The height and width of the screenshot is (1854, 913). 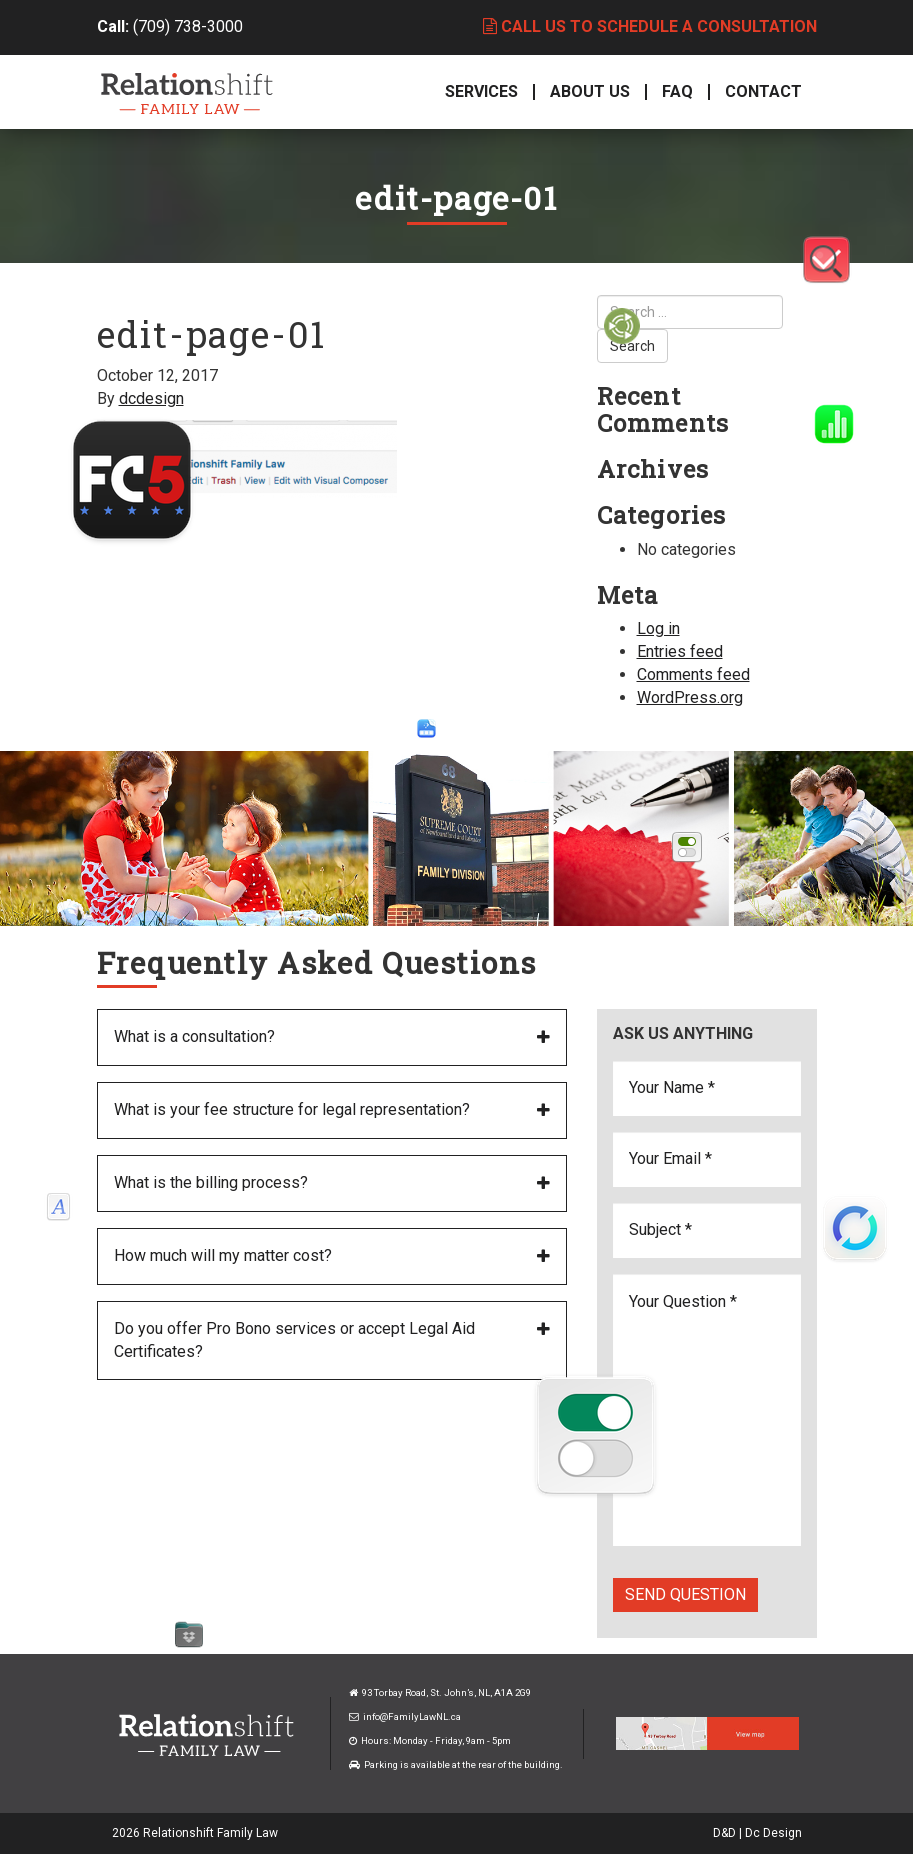 What do you see at coordinates (826, 259) in the screenshot?
I see `open system configuration tool` at bounding box center [826, 259].